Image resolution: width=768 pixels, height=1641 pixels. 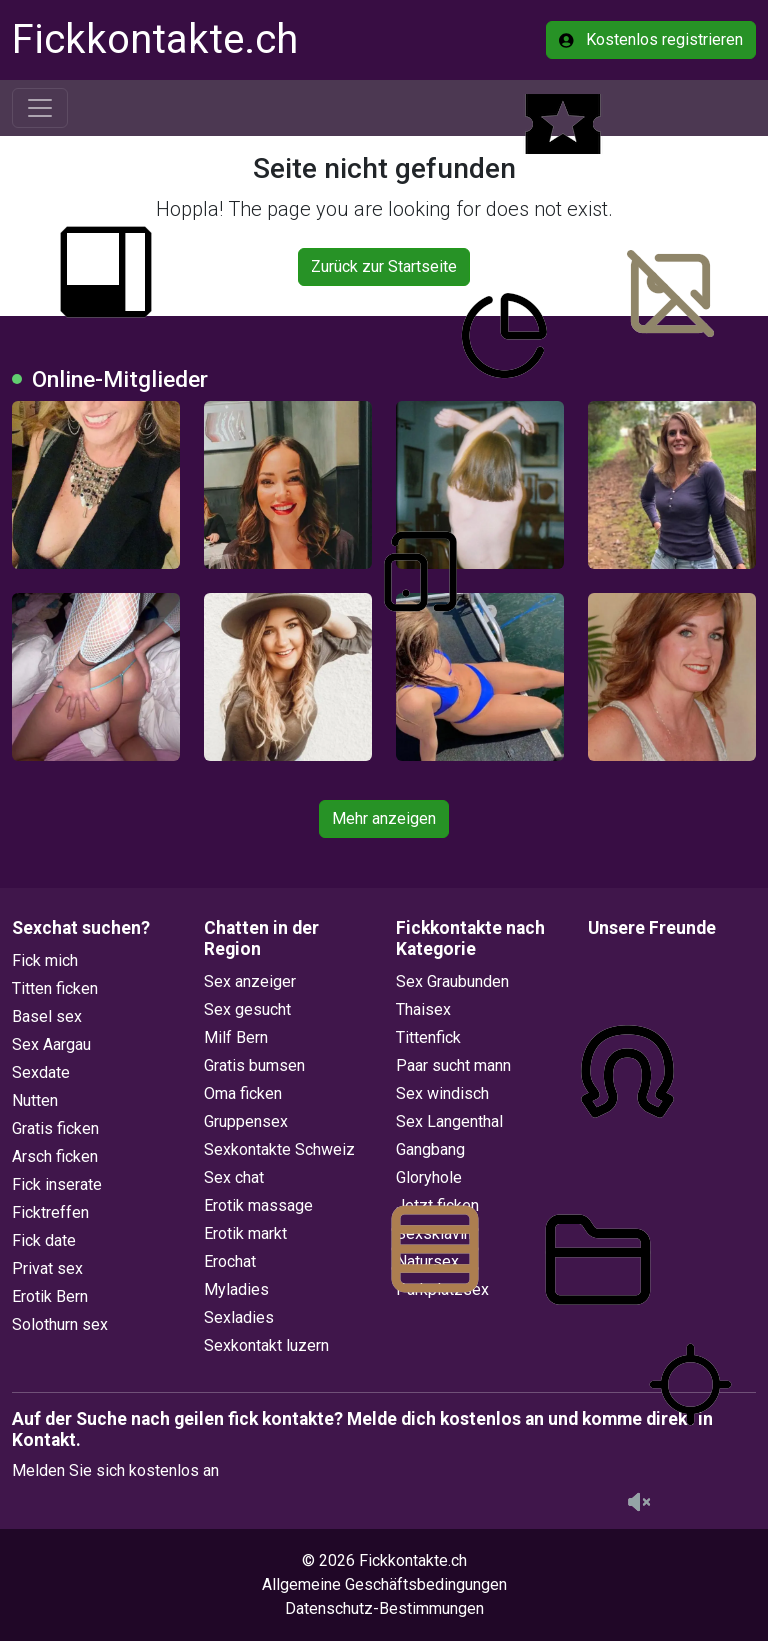 I want to click on switch between tablet and mobile view, so click(x=420, y=571).